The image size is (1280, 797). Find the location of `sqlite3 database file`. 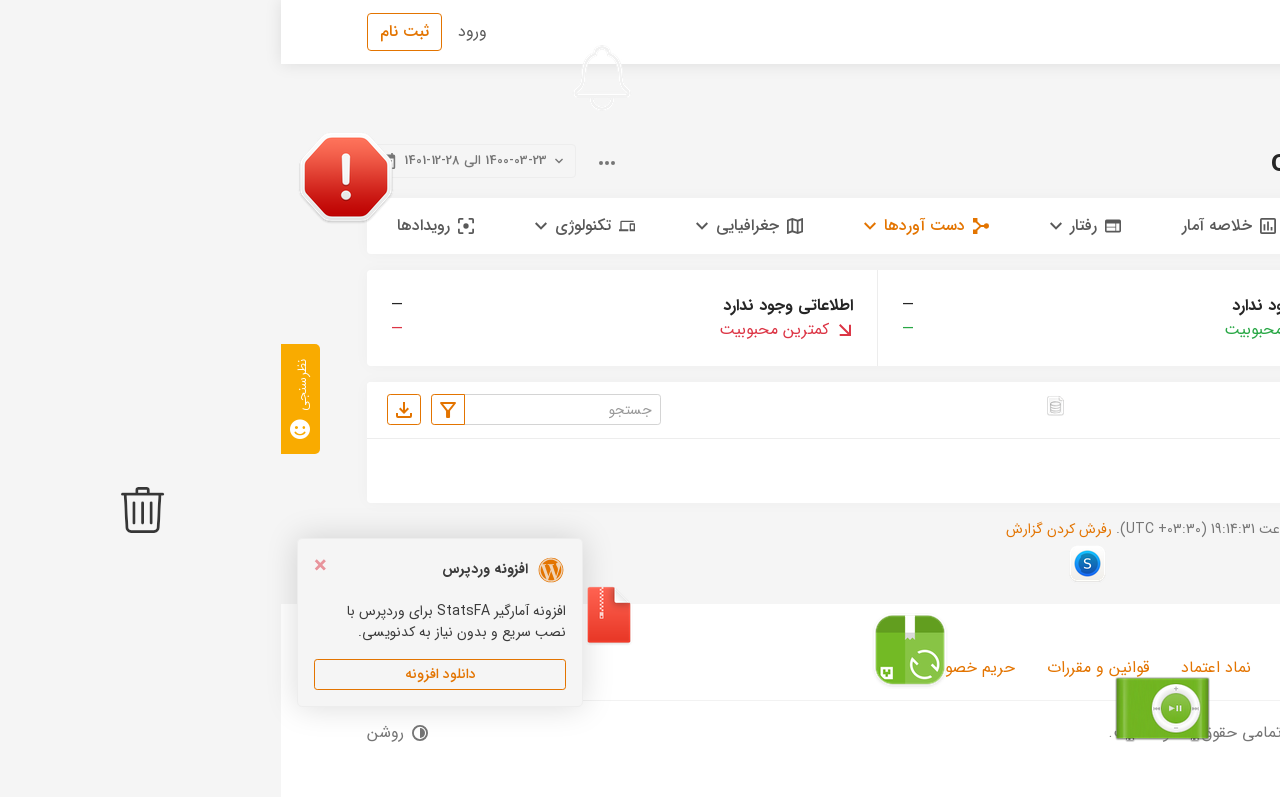

sqlite3 database file is located at coordinates (1055, 405).